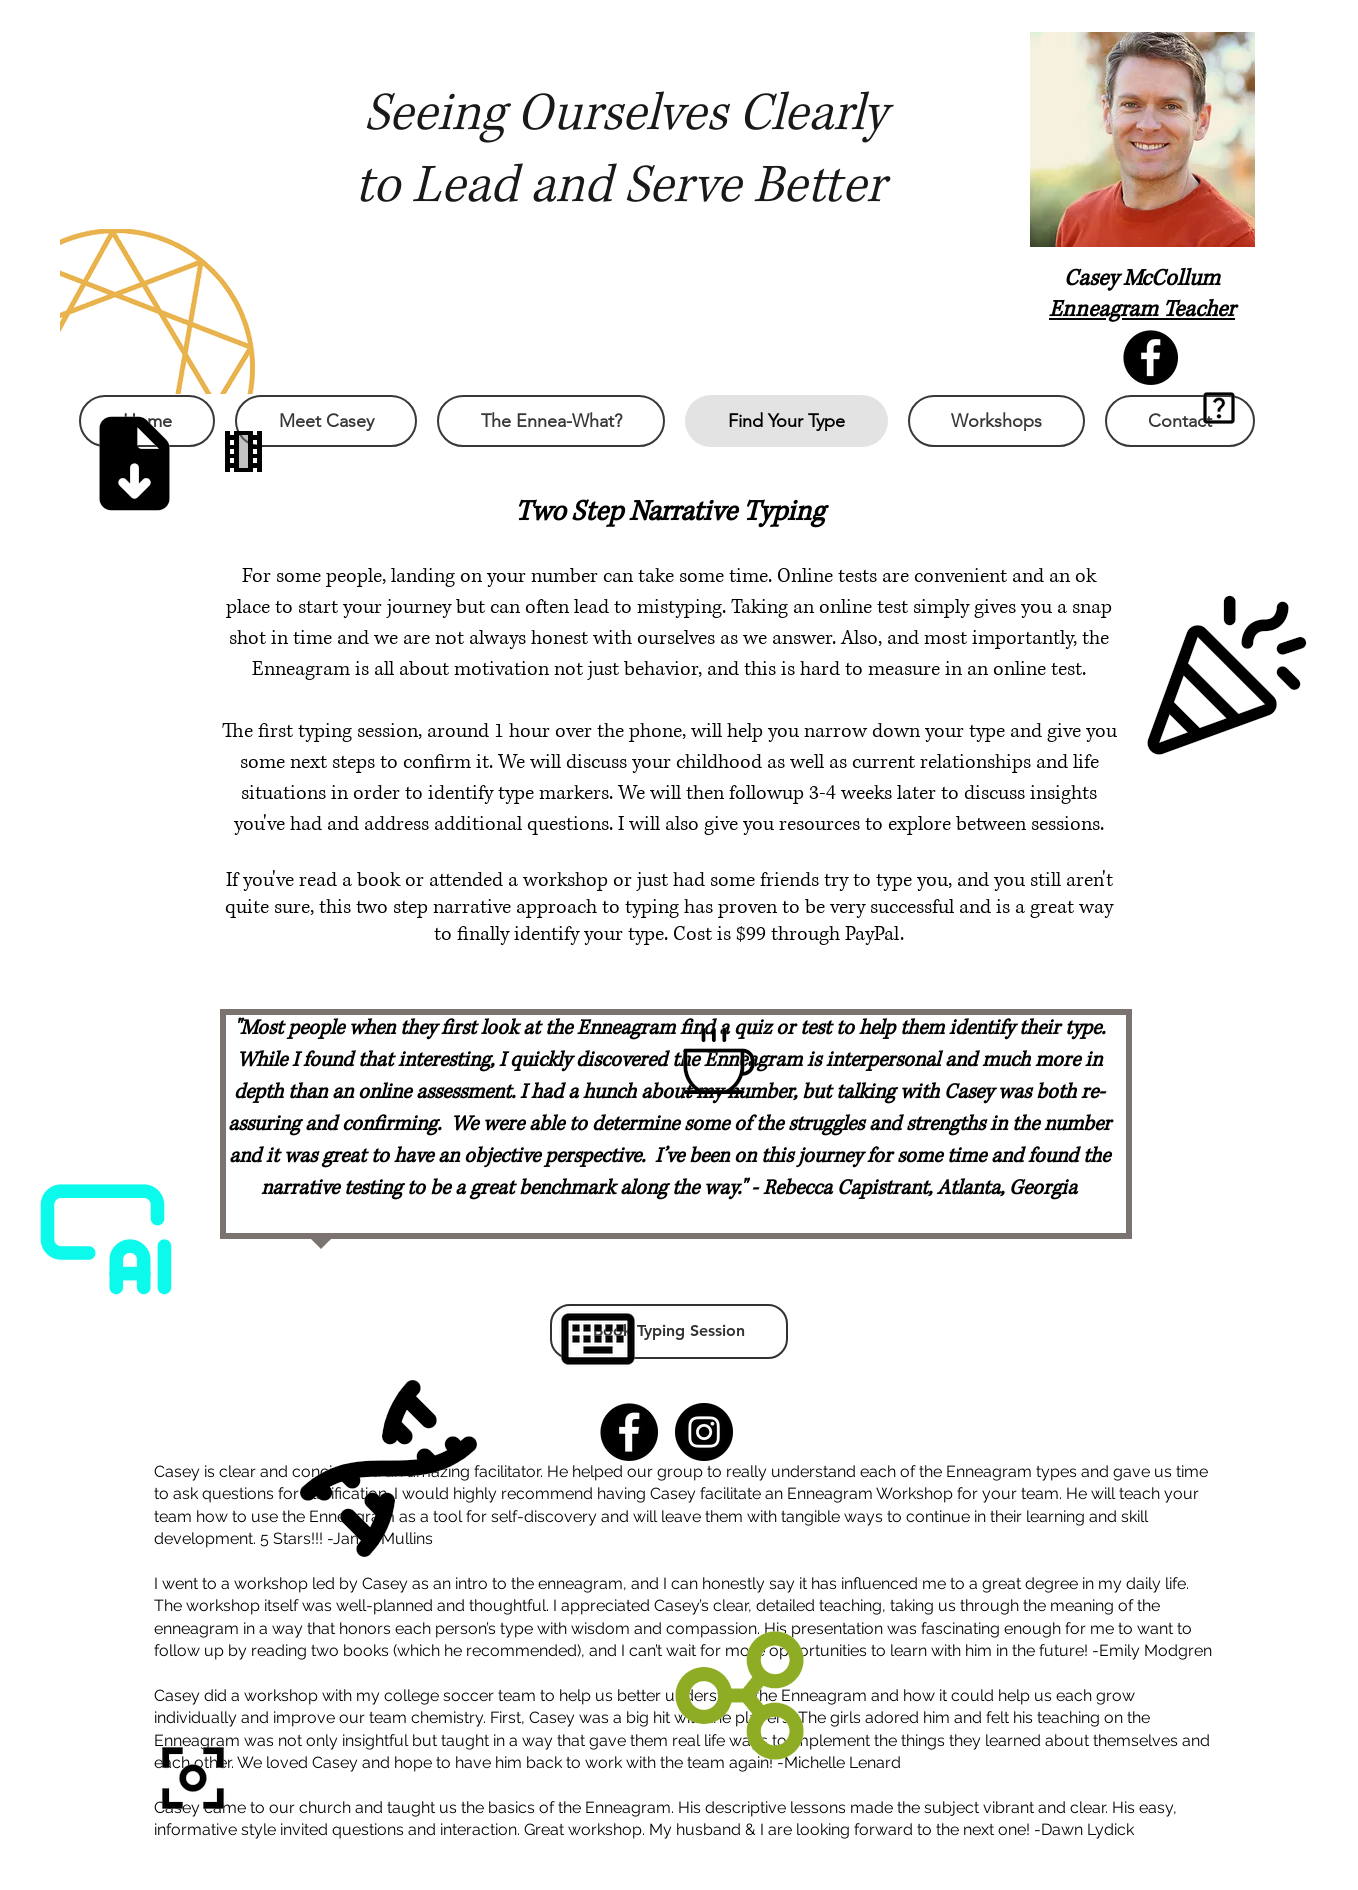  Describe the element at coordinates (716, 1063) in the screenshot. I see `find nearby coffee shops or cafés` at that location.